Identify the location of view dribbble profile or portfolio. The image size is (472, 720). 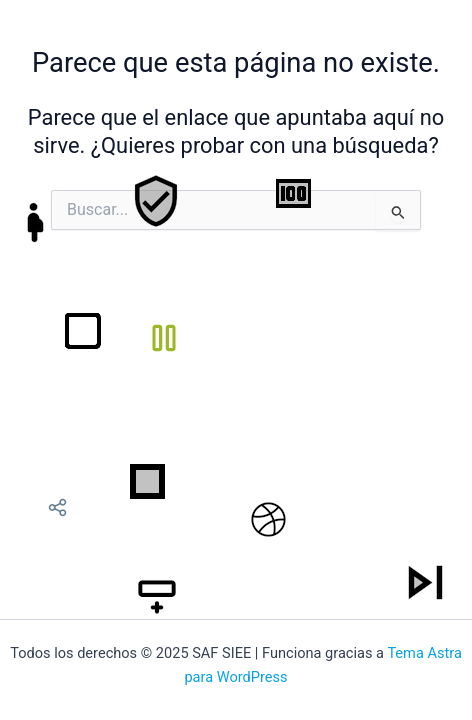
(268, 519).